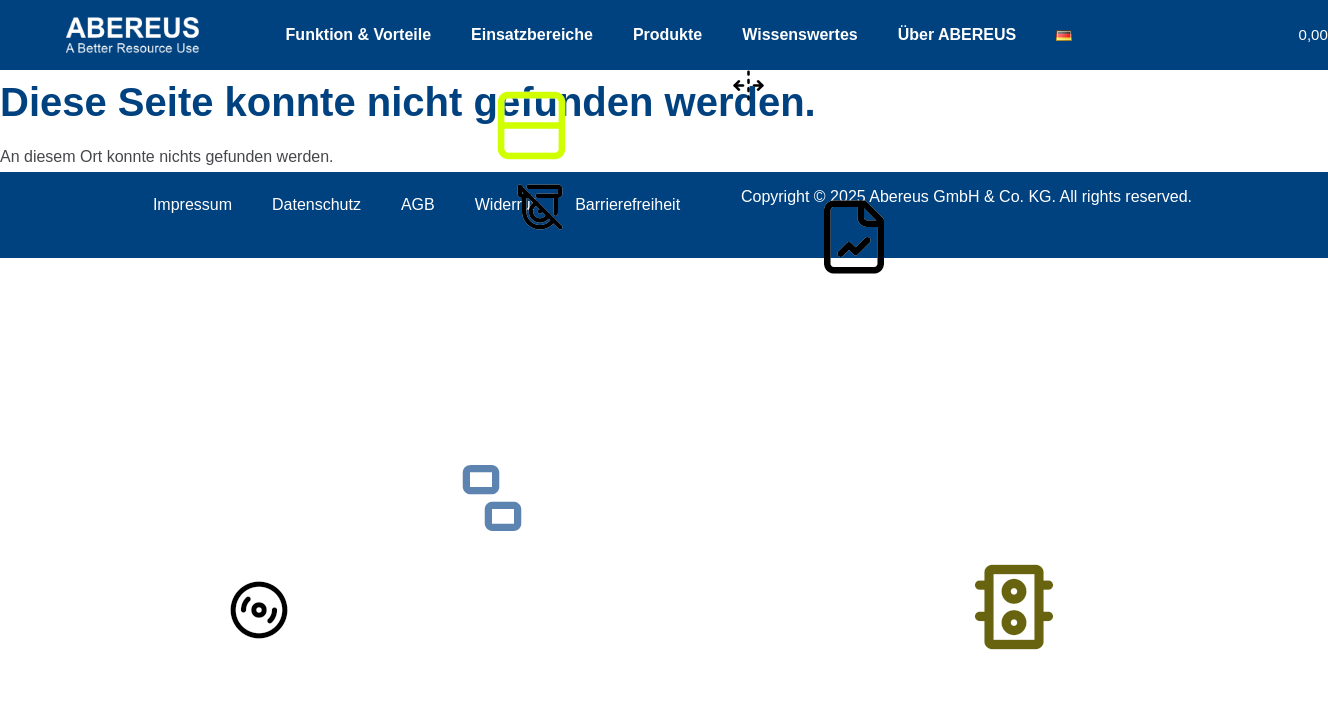 The width and height of the screenshot is (1328, 720). Describe the element at coordinates (540, 207) in the screenshot. I see `cctv camera is disabled or offline` at that location.